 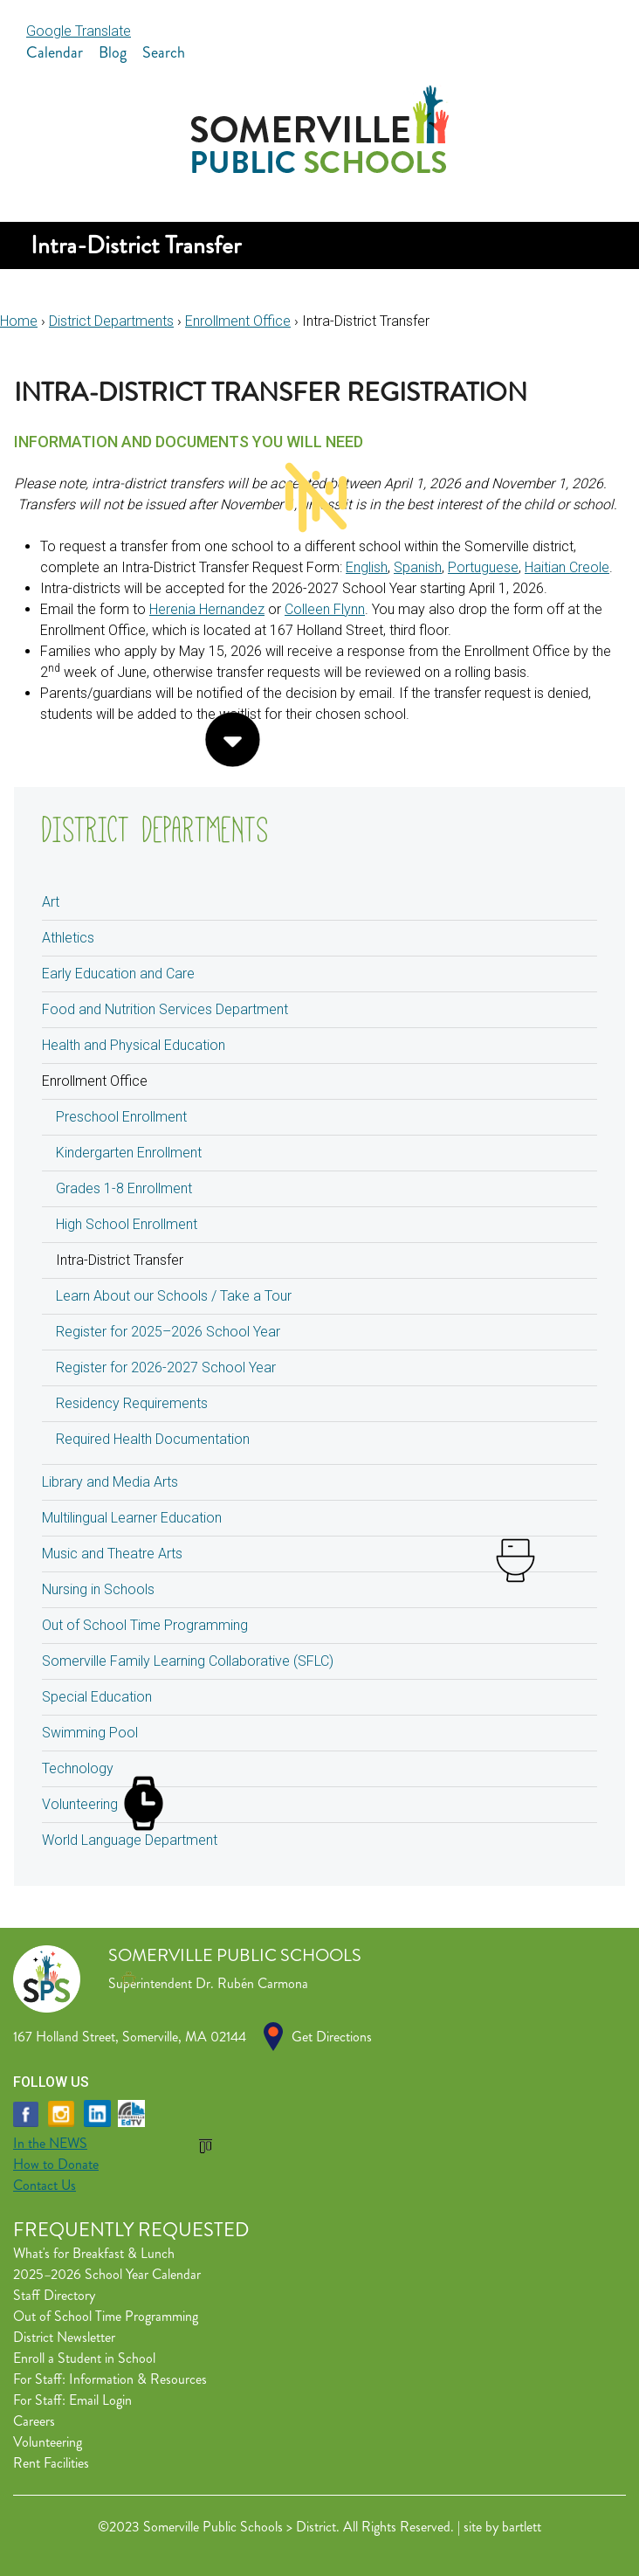 I want to click on expand dropdown menu, so click(x=232, y=739).